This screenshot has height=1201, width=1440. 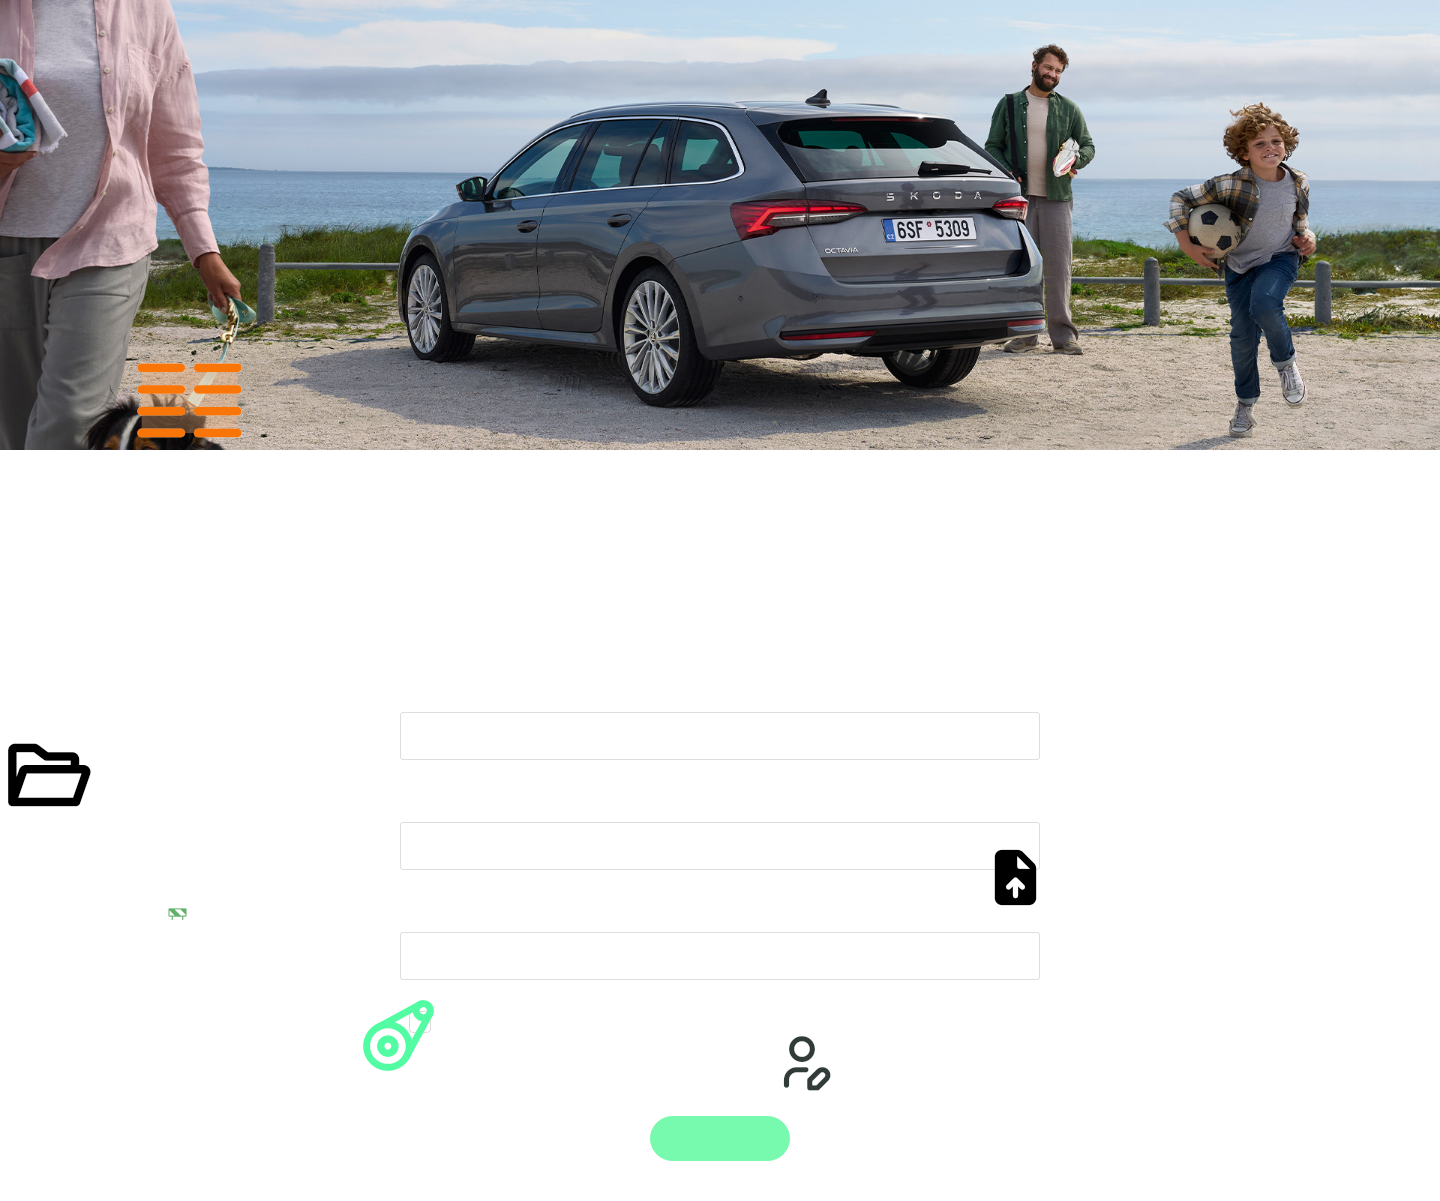 I want to click on view digital assets or resources, so click(x=398, y=1035).